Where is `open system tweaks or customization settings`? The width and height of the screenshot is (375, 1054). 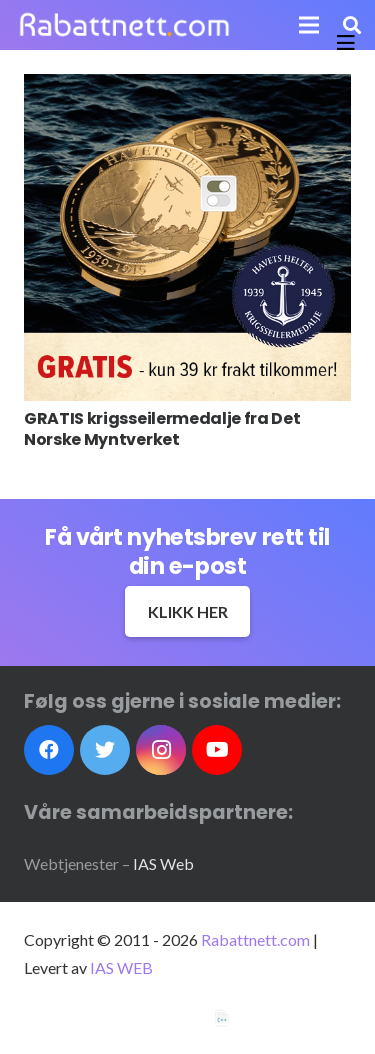 open system tweaks or customization settings is located at coordinates (218, 193).